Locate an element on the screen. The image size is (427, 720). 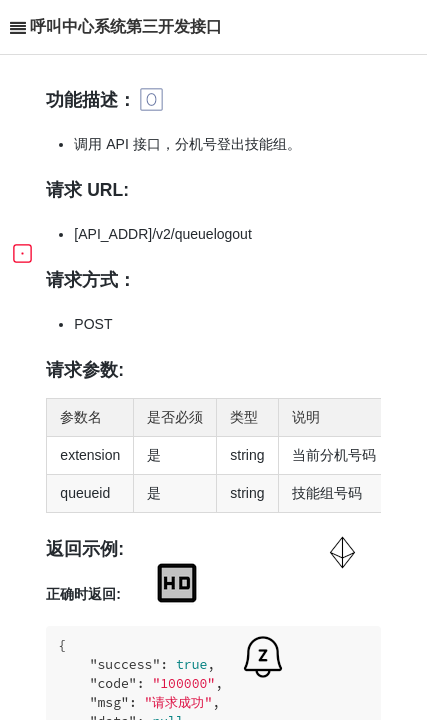
represents the number zero in a numeric input or display is located at coordinates (151, 99).